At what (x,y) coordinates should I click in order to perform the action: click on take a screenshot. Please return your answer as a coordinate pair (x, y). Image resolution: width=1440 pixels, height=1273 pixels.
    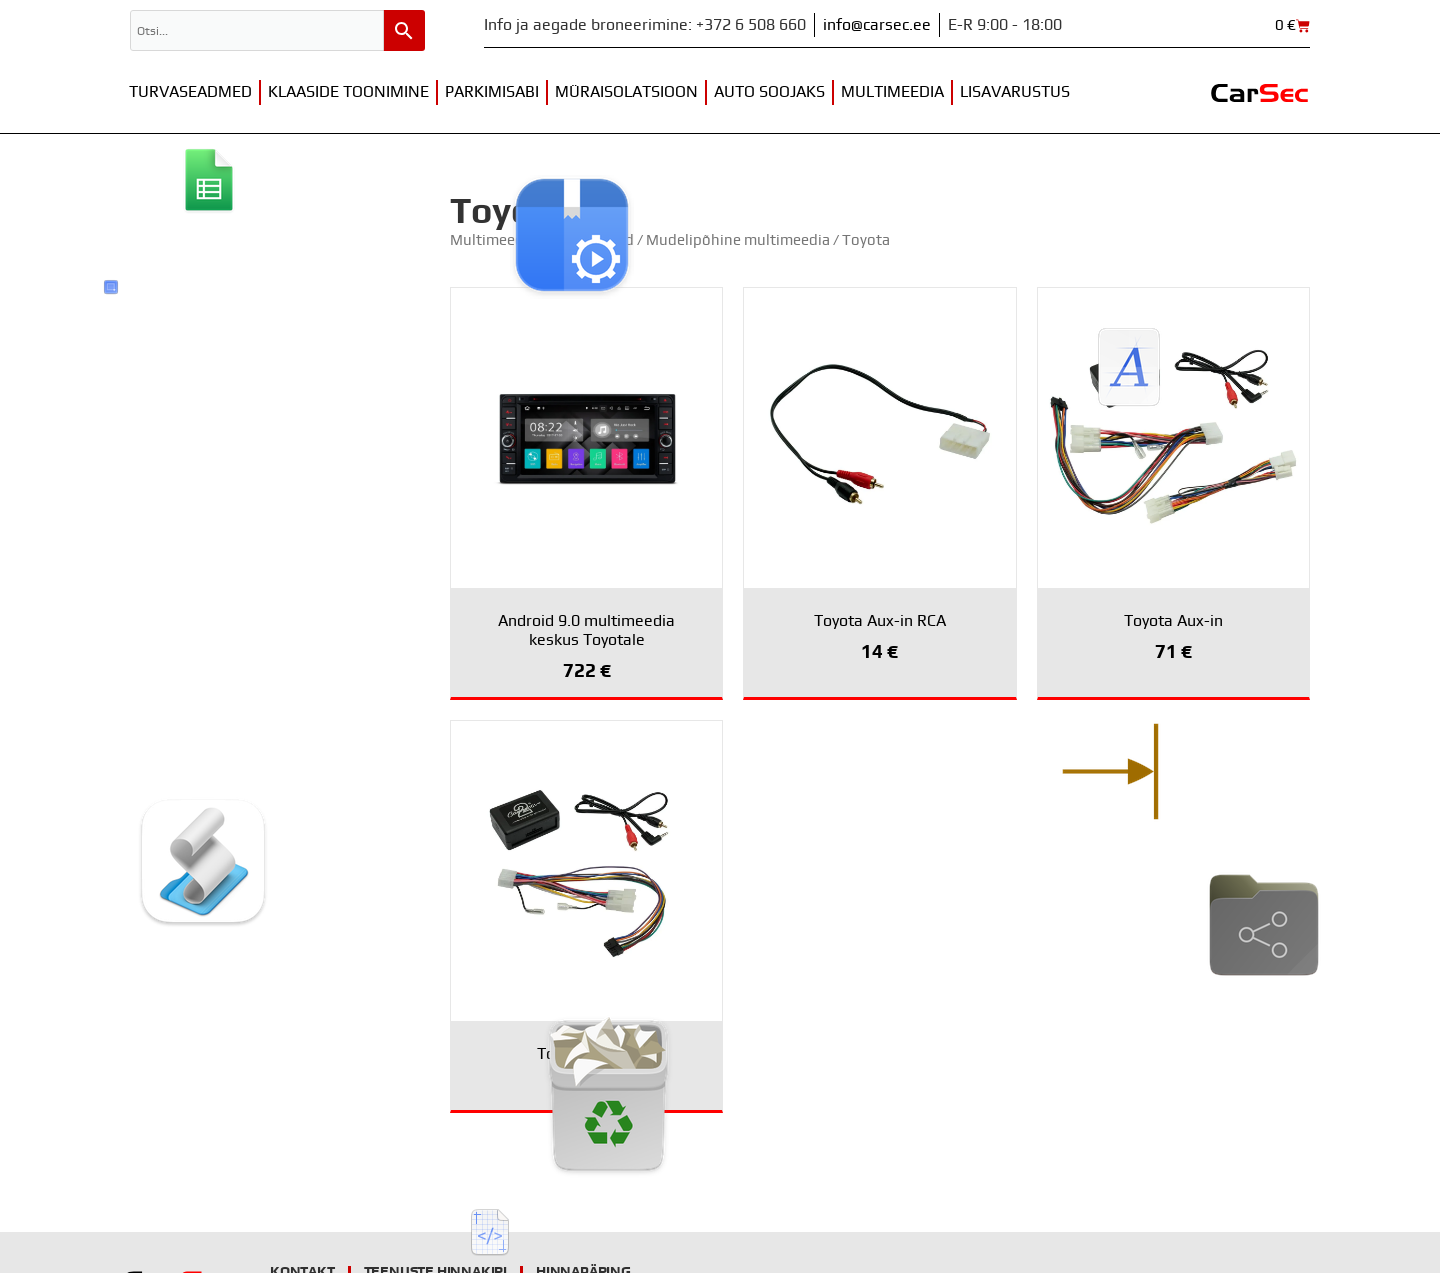
    Looking at the image, I should click on (111, 287).